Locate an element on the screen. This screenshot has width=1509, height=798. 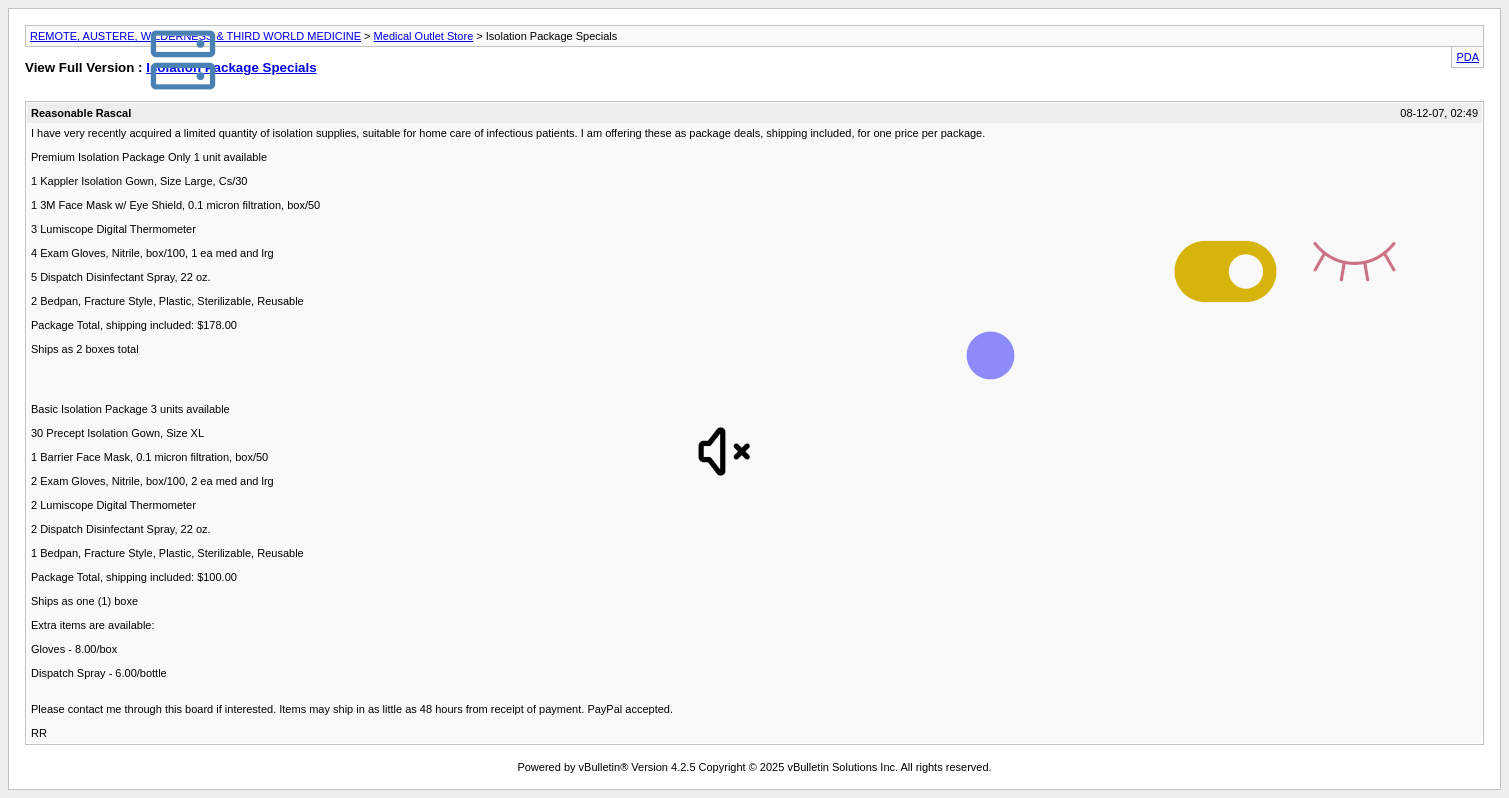
toggle switch in the on position is located at coordinates (1225, 271).